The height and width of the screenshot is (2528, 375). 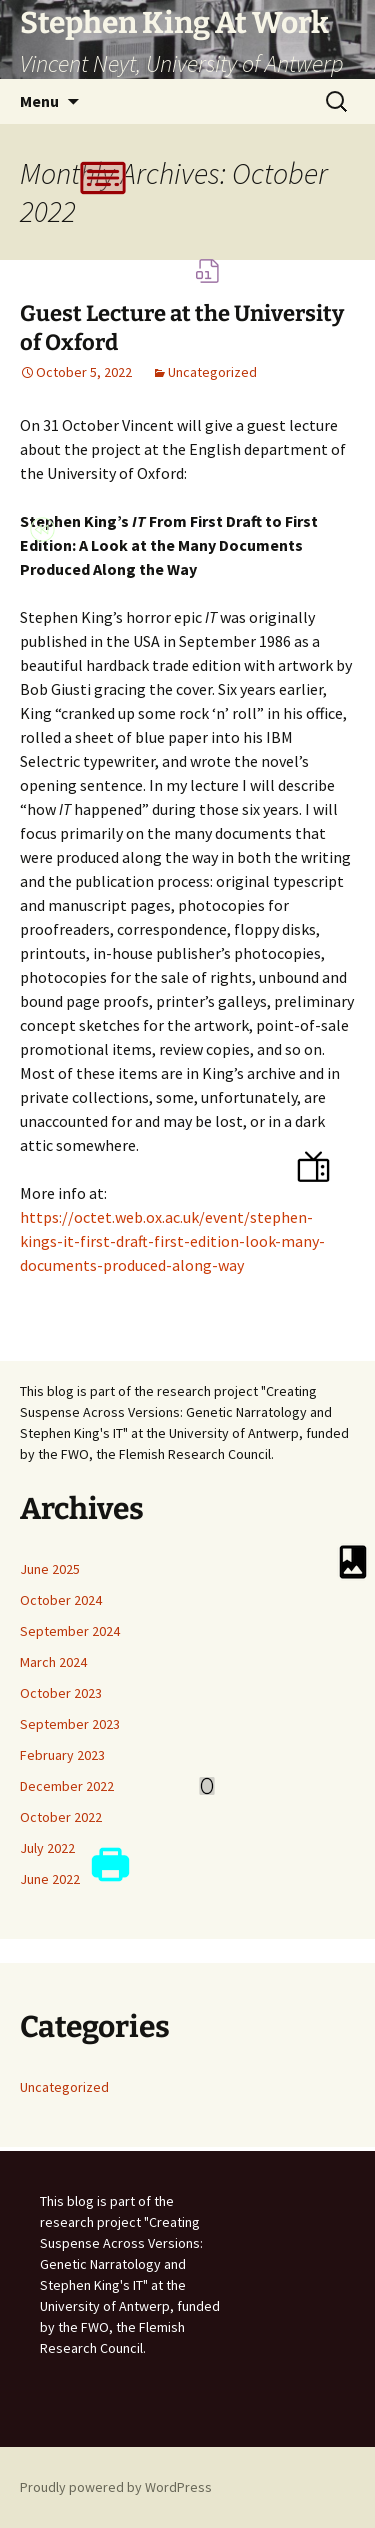 What do you see at coordinates (110, 1864) in the screenshot?
I see `print the current document` at bounding box center [110, 1864].